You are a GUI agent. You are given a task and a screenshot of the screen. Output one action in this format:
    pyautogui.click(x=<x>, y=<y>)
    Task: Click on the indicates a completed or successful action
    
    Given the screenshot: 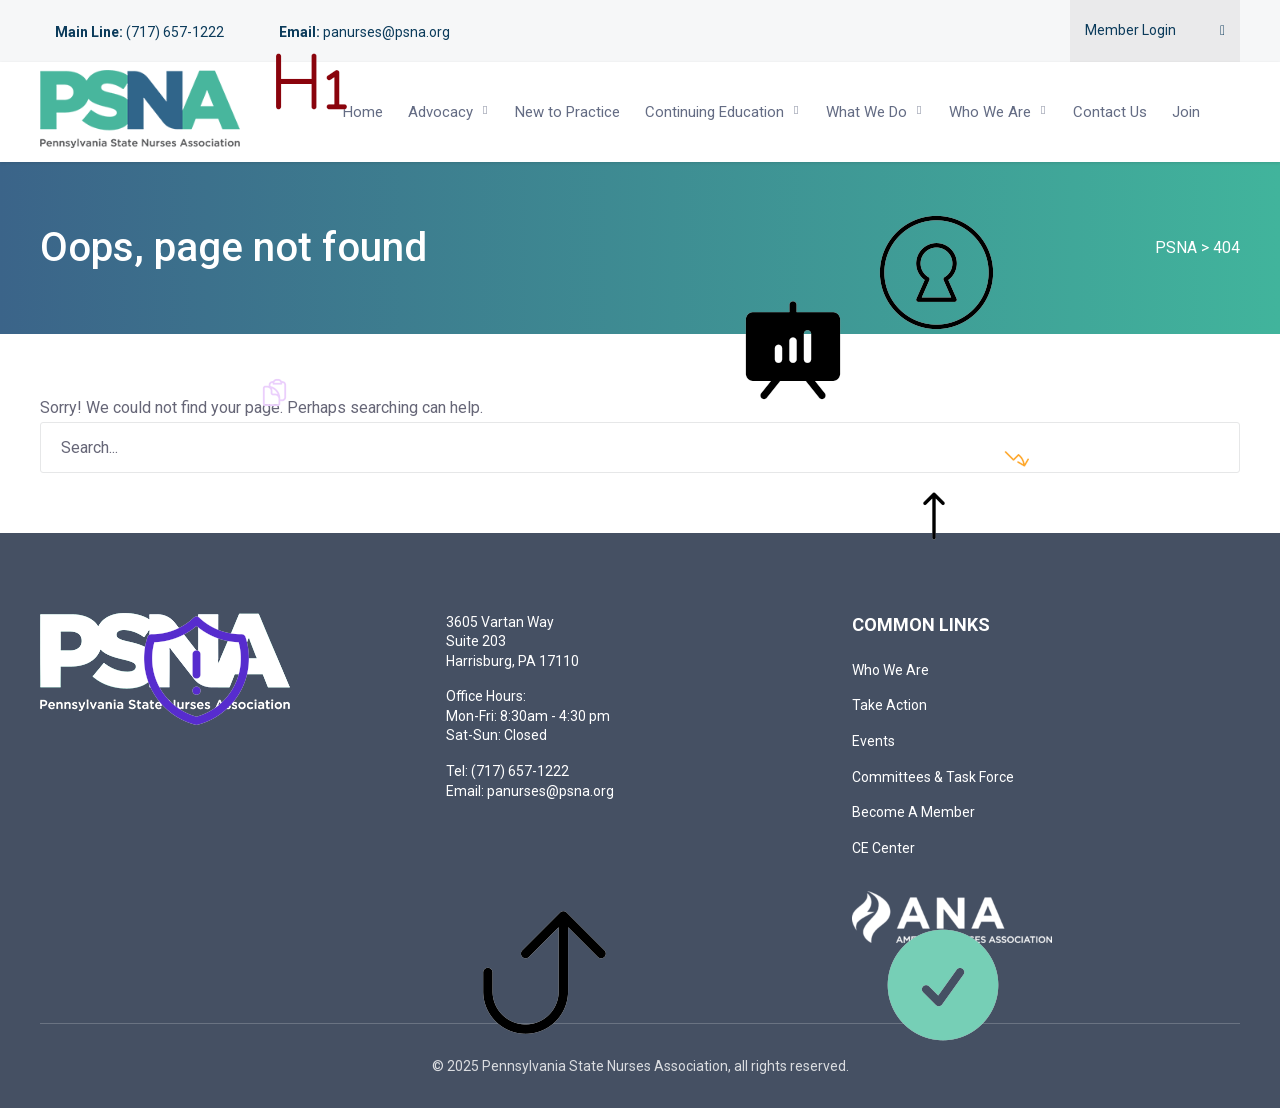 What is the action you would take?
    pyautogui.click(x=943, y=985)
    